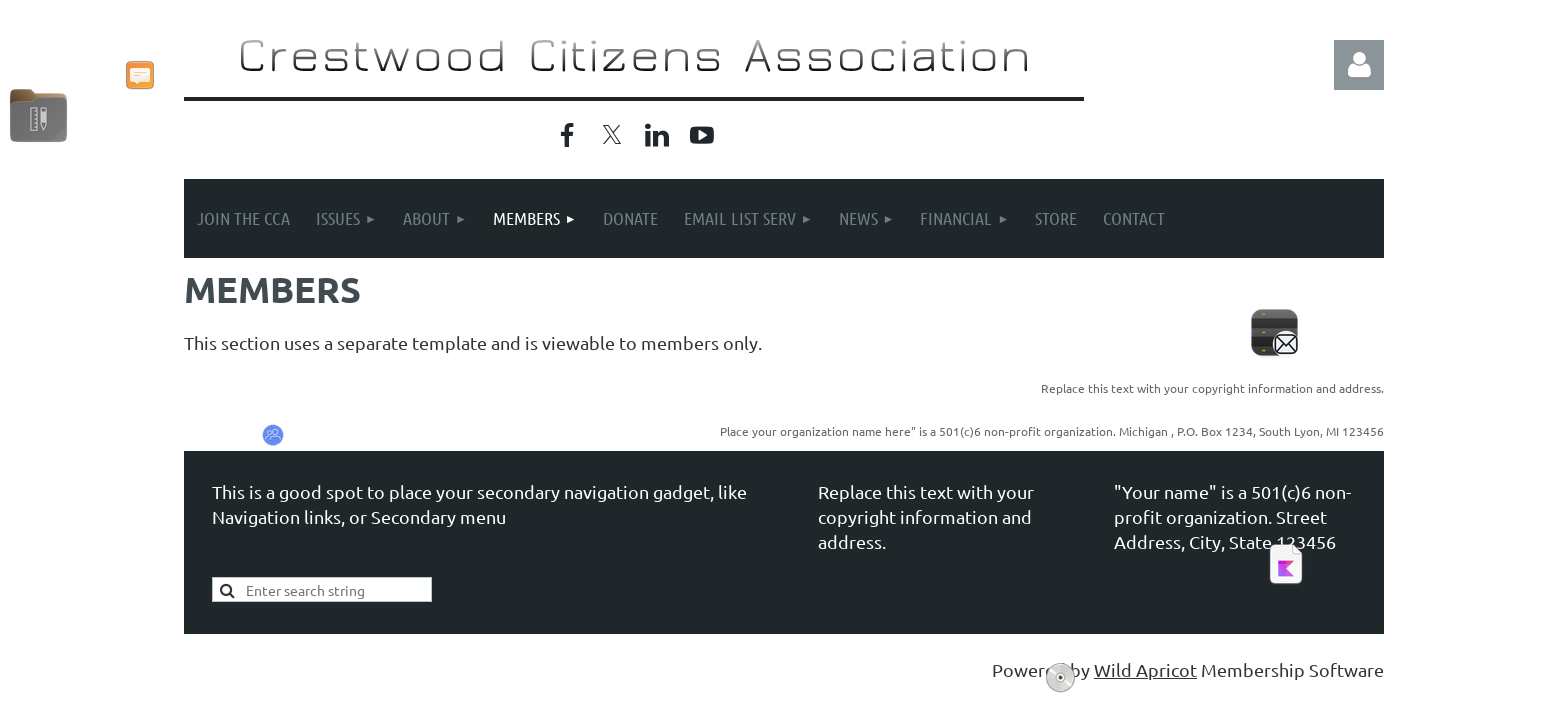 This screenshot has height=720, width=1568. What do you see at coordinates (140, 75) in the screenshot?
I see `open instant messaging app` at bounding box center [140, 75].